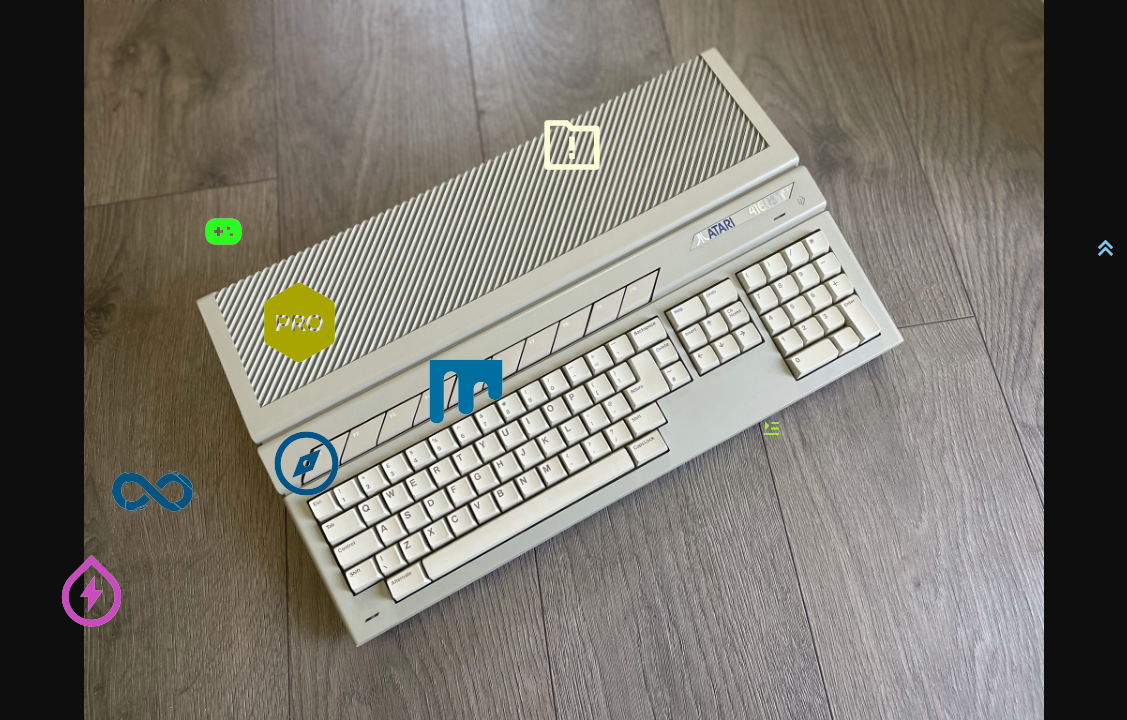 Image resolution: width=1127 pixels, height=720 pixels. Describe the element at coordinates (771, 428) in the screenshot. I see `collapse the side menu or navigation panel` at that location.